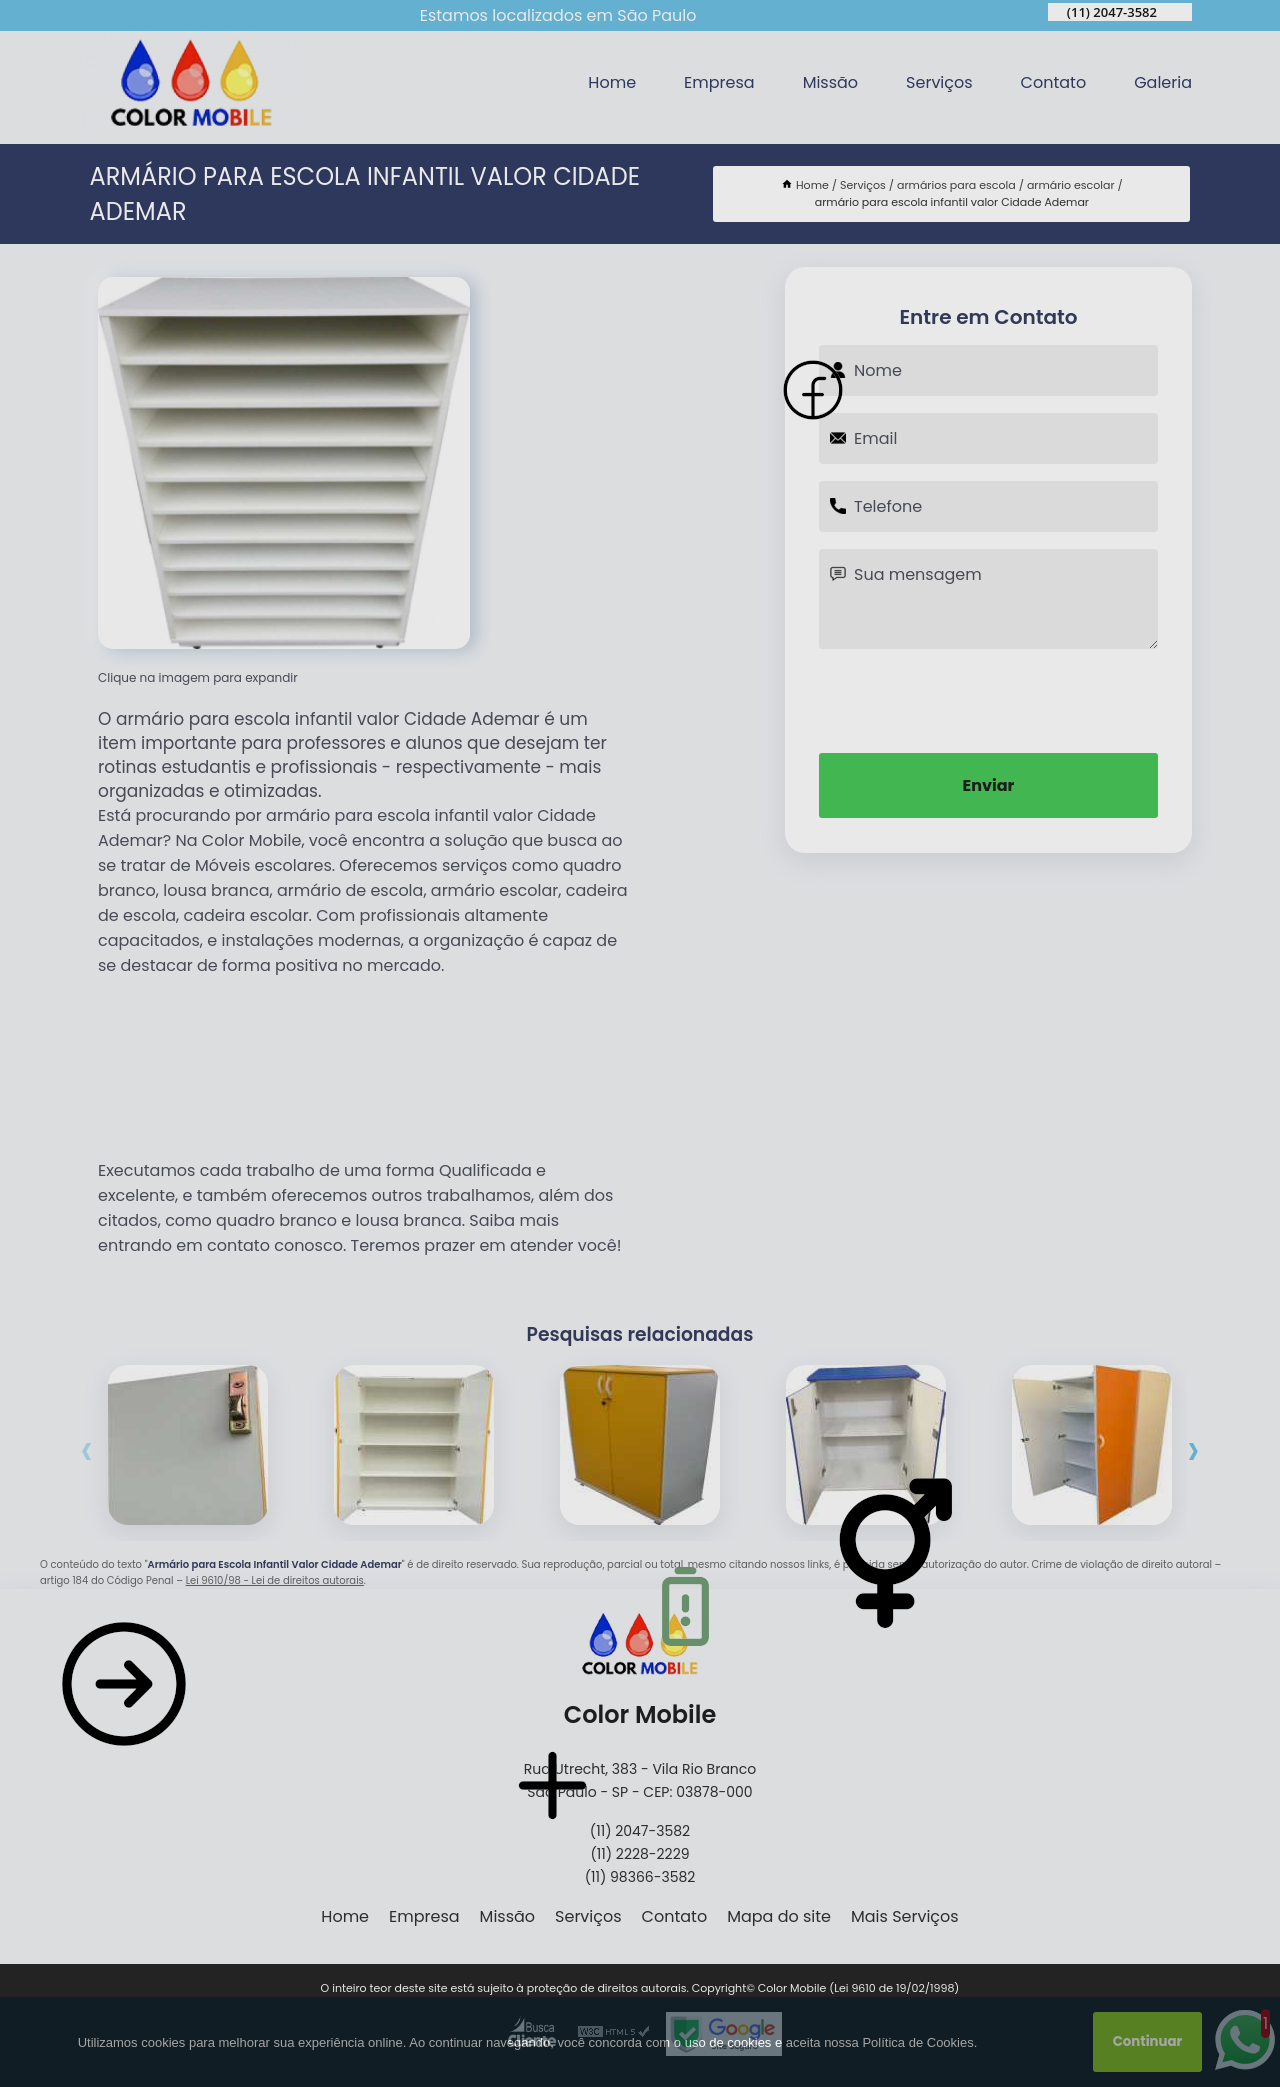 The height and width of the screenshot is (2087, 1280). What do you see at coordinates (813, 390) in the screenshot?
I see `open facebook app` at bounding box center [813, 390].